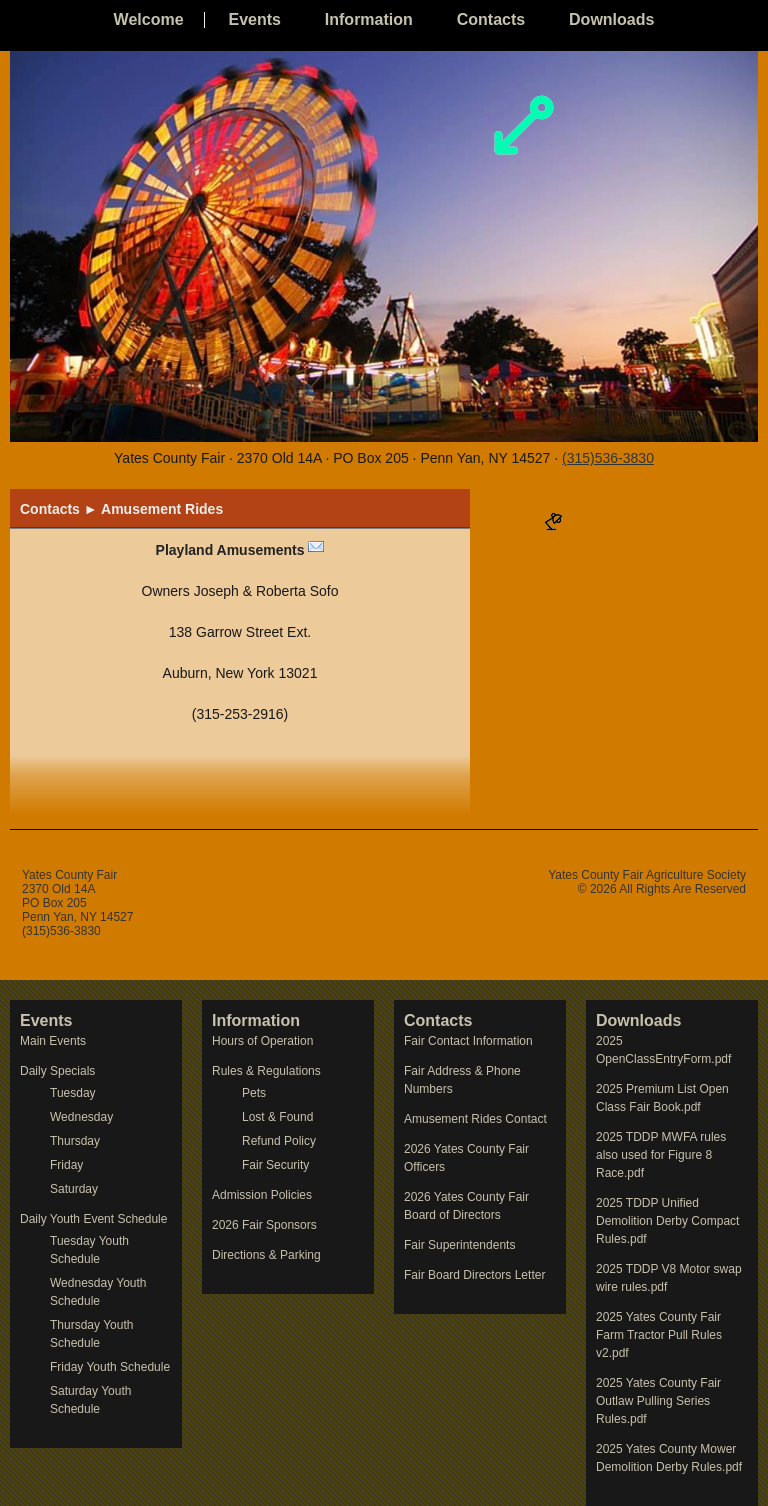 This screenshot has width=768, height=1506. I want to click on move or navigate to the lower-left, so click(522, 127).